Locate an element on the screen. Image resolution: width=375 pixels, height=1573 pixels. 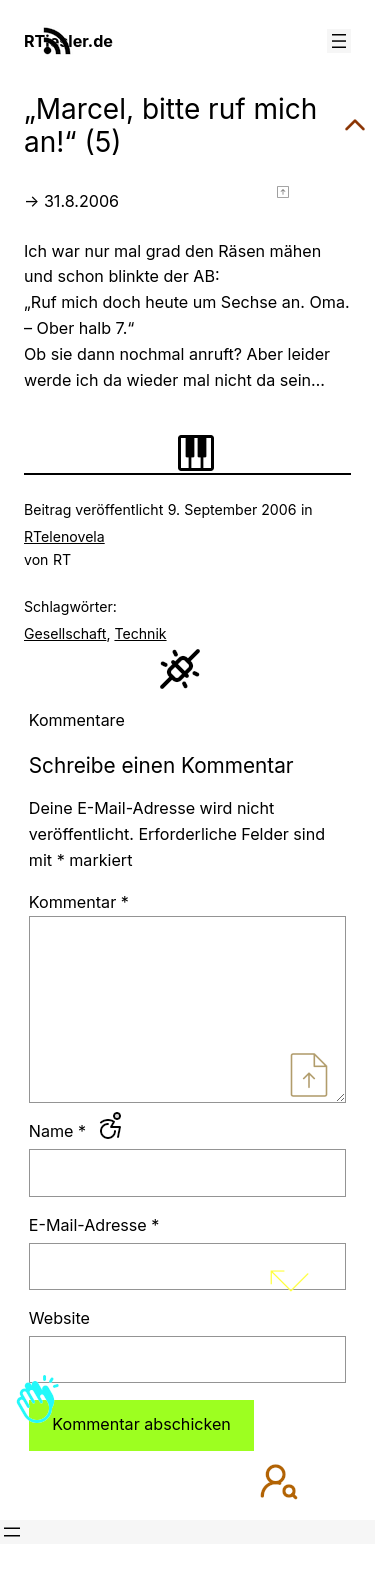
subscribe to RSS feed is located at coordinates (57, 40).